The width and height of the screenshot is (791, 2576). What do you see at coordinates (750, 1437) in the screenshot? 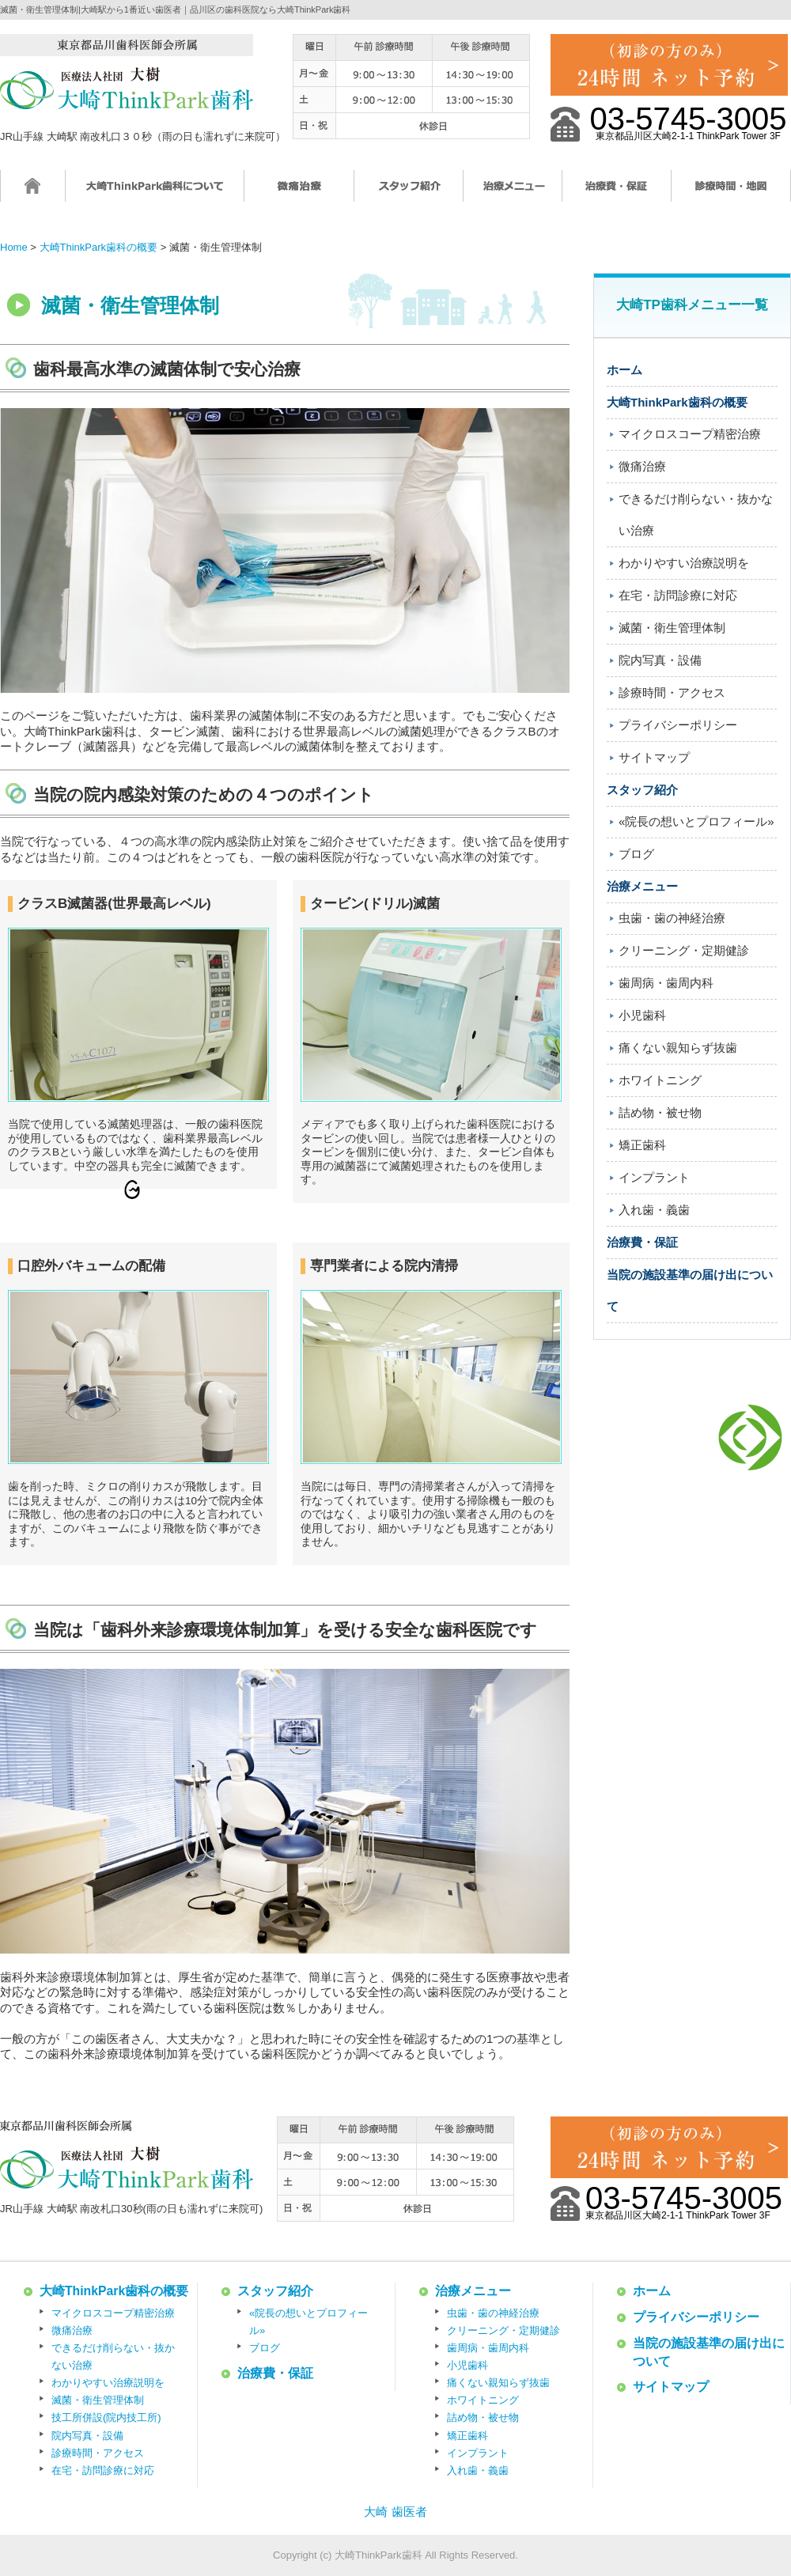
I see `claris app or service logo` at bounding box center [750, 1437].